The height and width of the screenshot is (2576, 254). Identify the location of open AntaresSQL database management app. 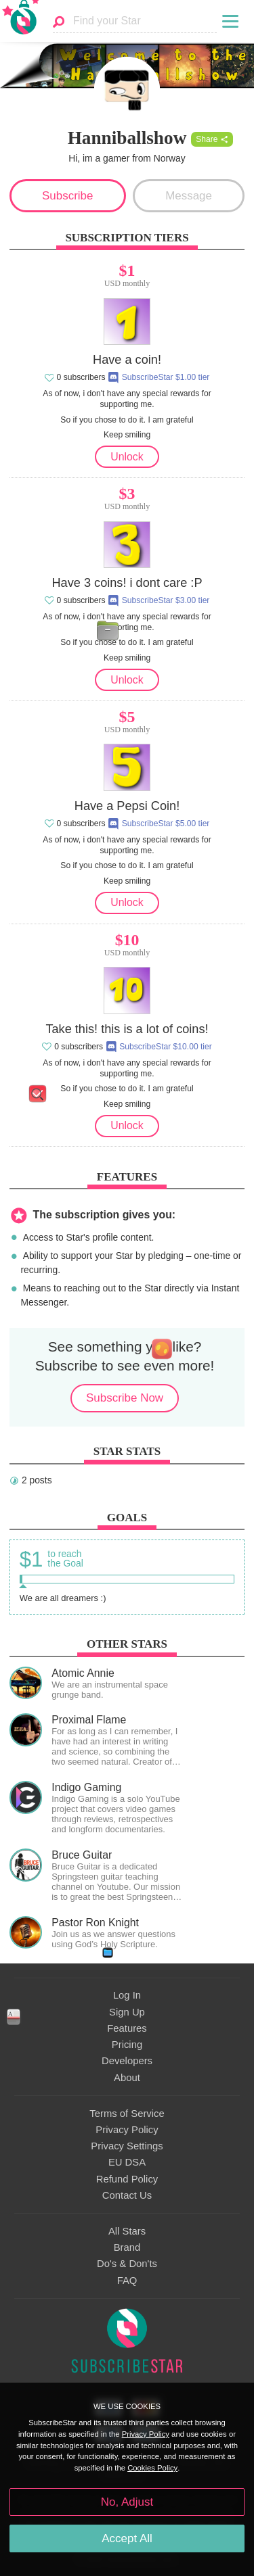
(162, 1349).